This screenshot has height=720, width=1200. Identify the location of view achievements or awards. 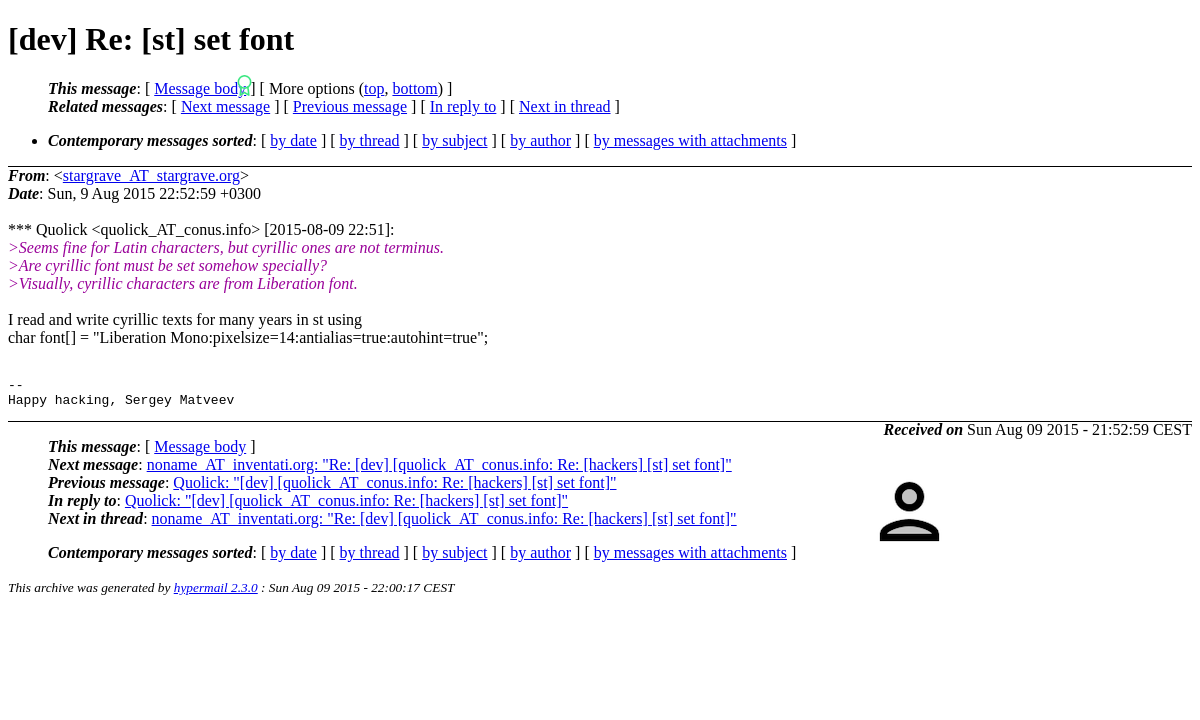
(244, 85).